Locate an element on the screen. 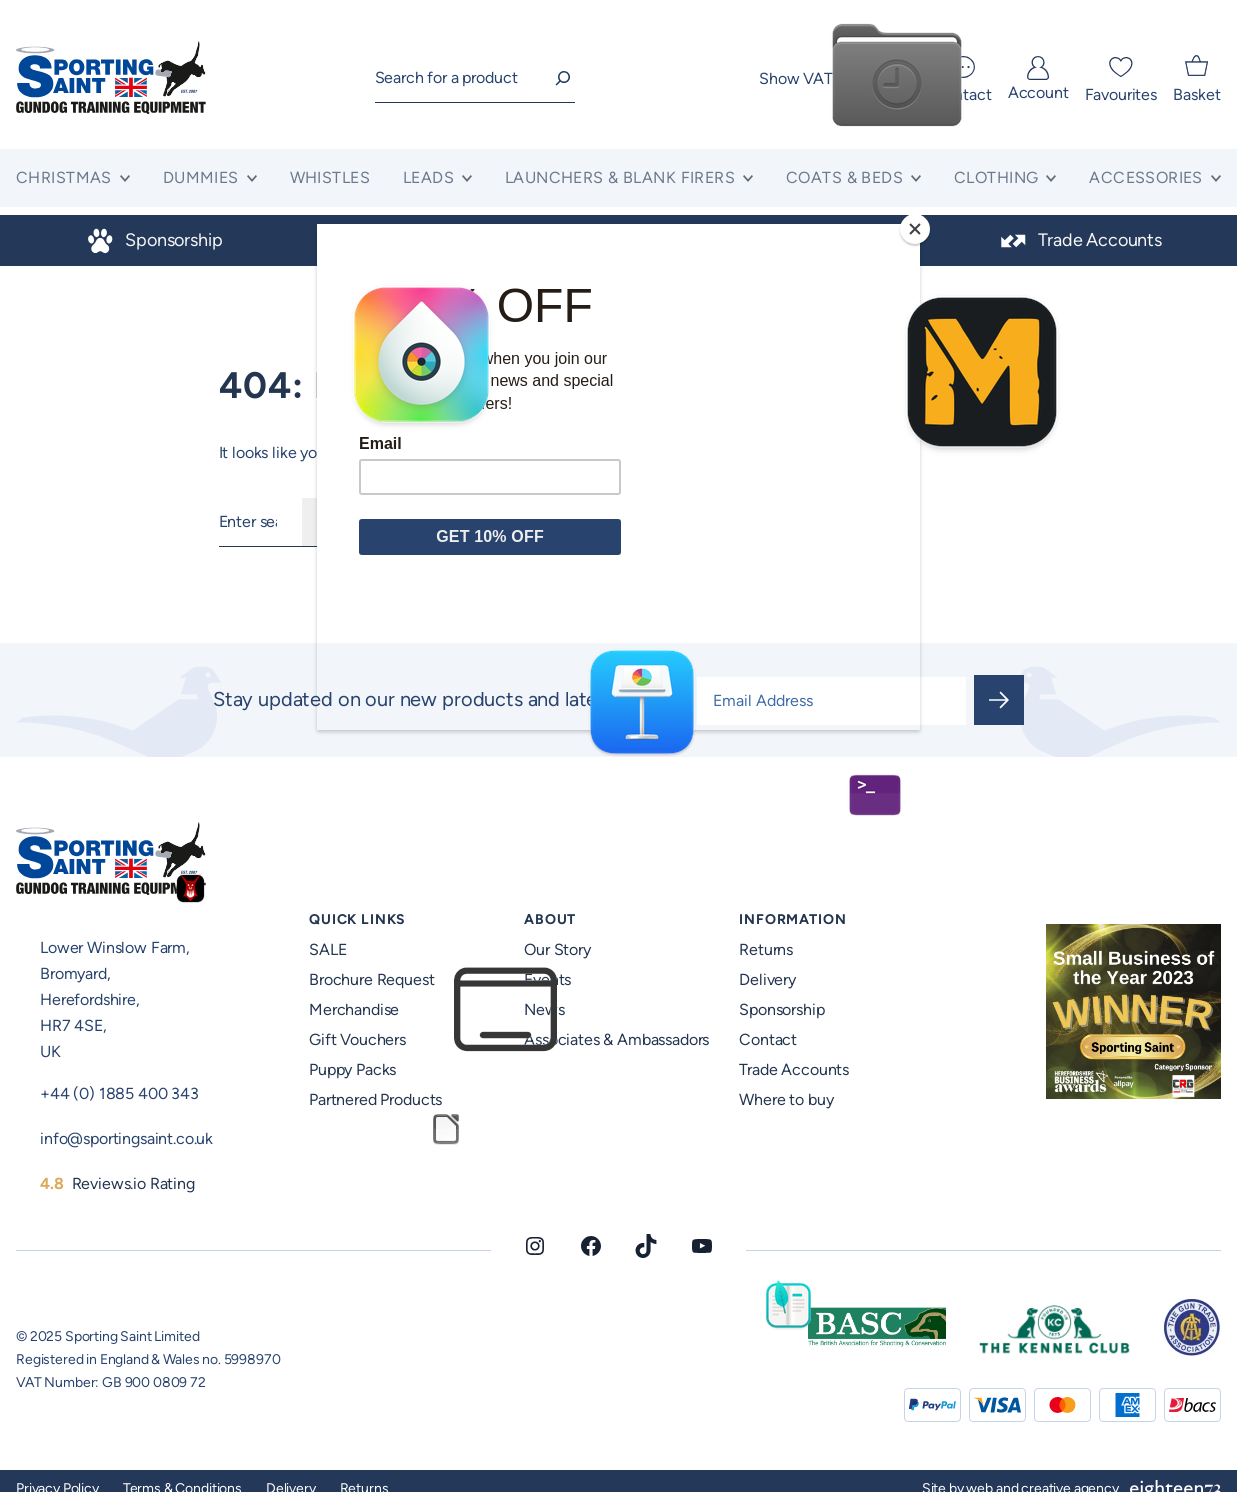 This screenshot has width=1237, height=1492. access temporary files folder is located at coordinates (897, 75).